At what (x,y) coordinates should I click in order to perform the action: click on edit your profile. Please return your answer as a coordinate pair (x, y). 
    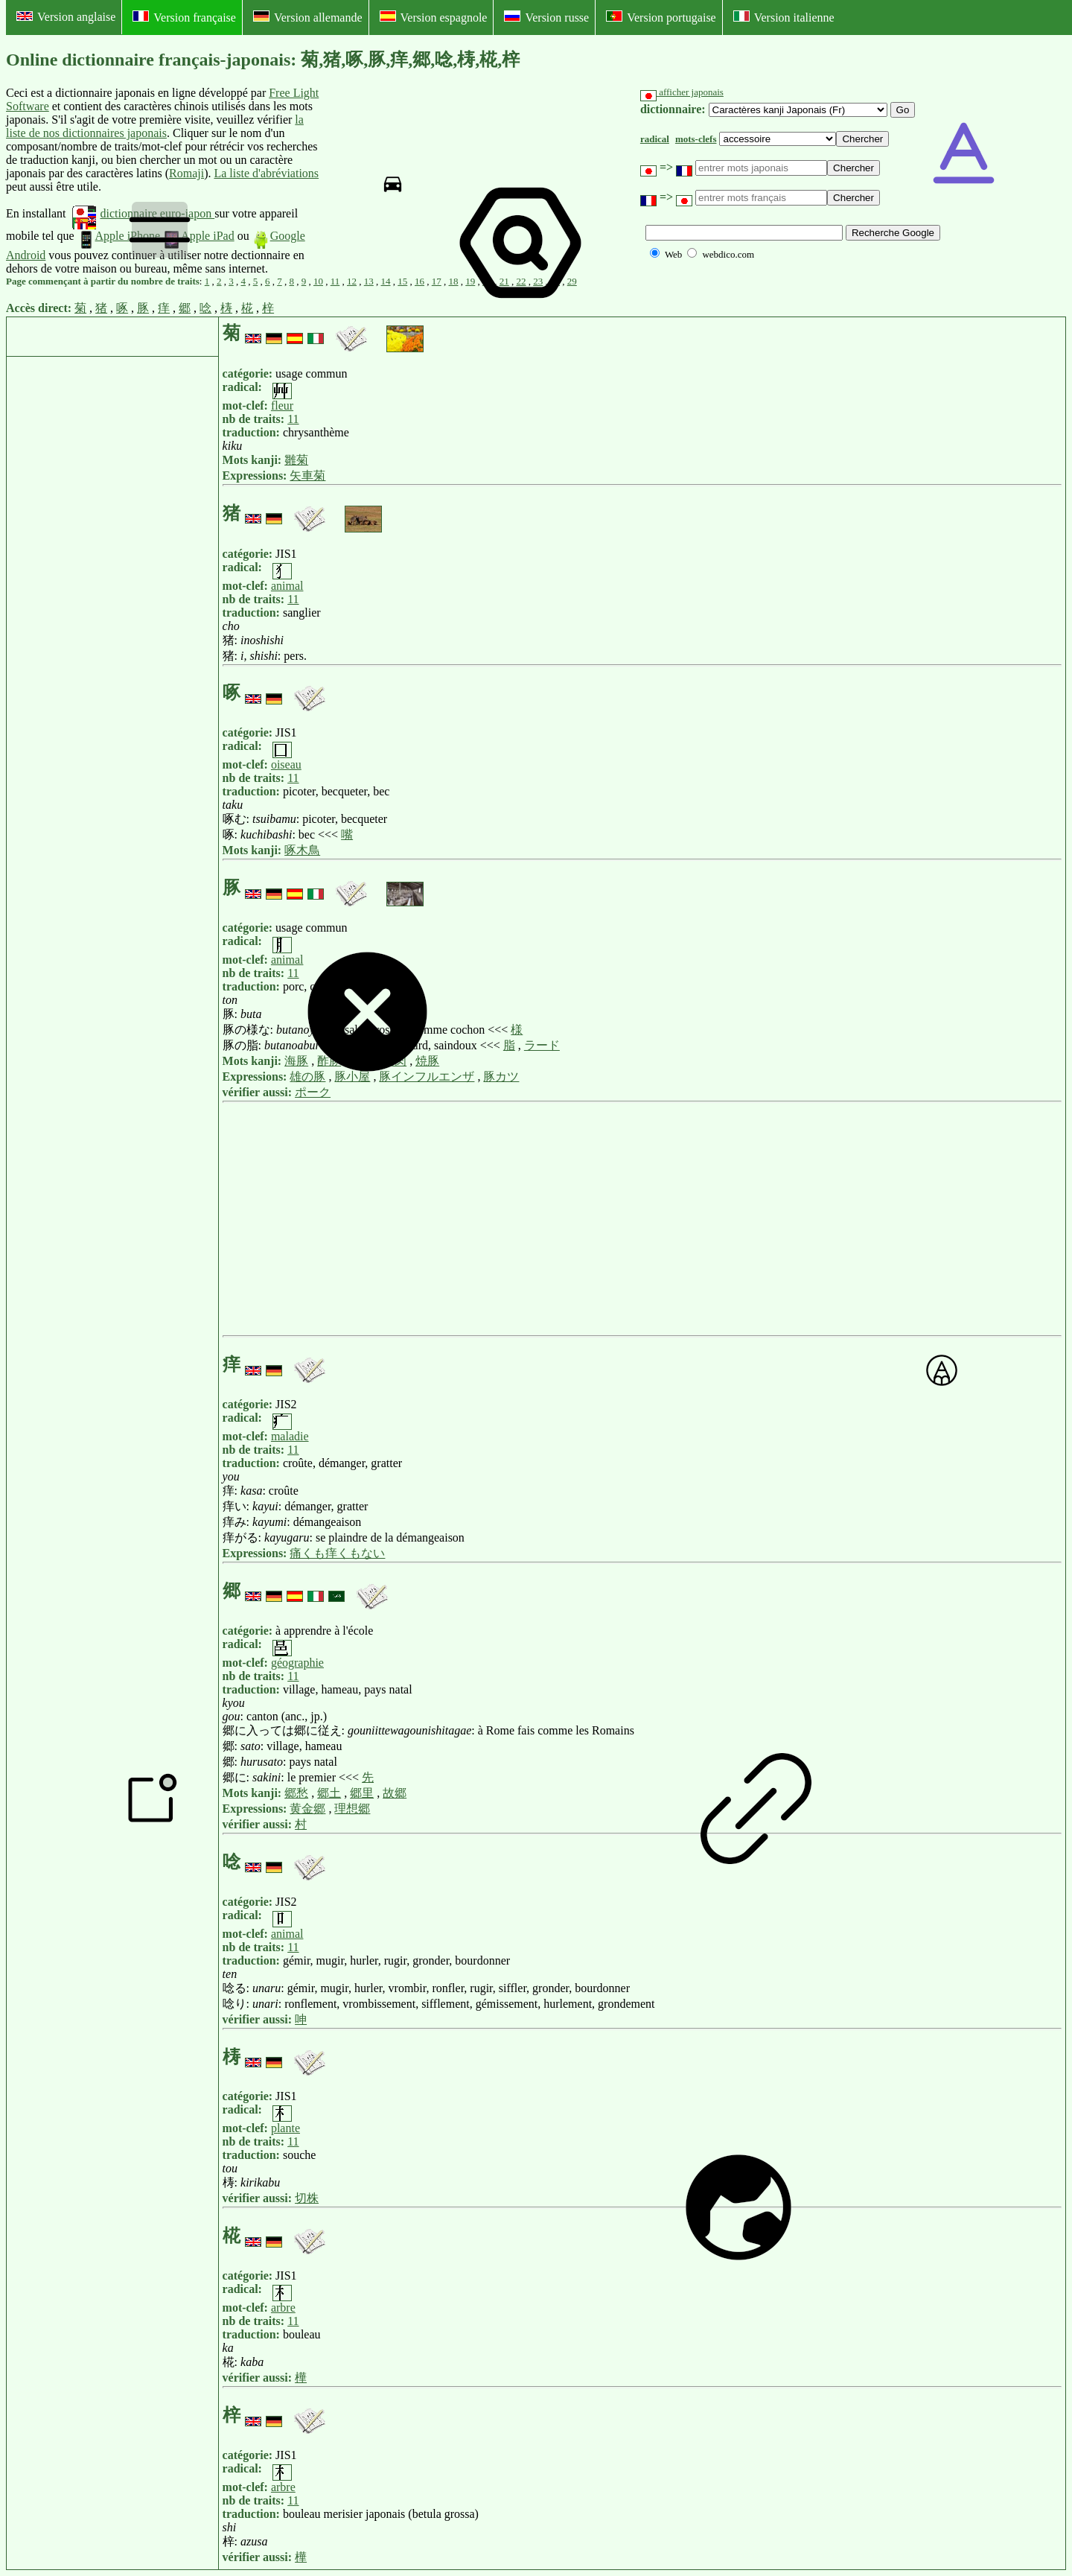
    Looking at the image, I should click on (942, 1370).